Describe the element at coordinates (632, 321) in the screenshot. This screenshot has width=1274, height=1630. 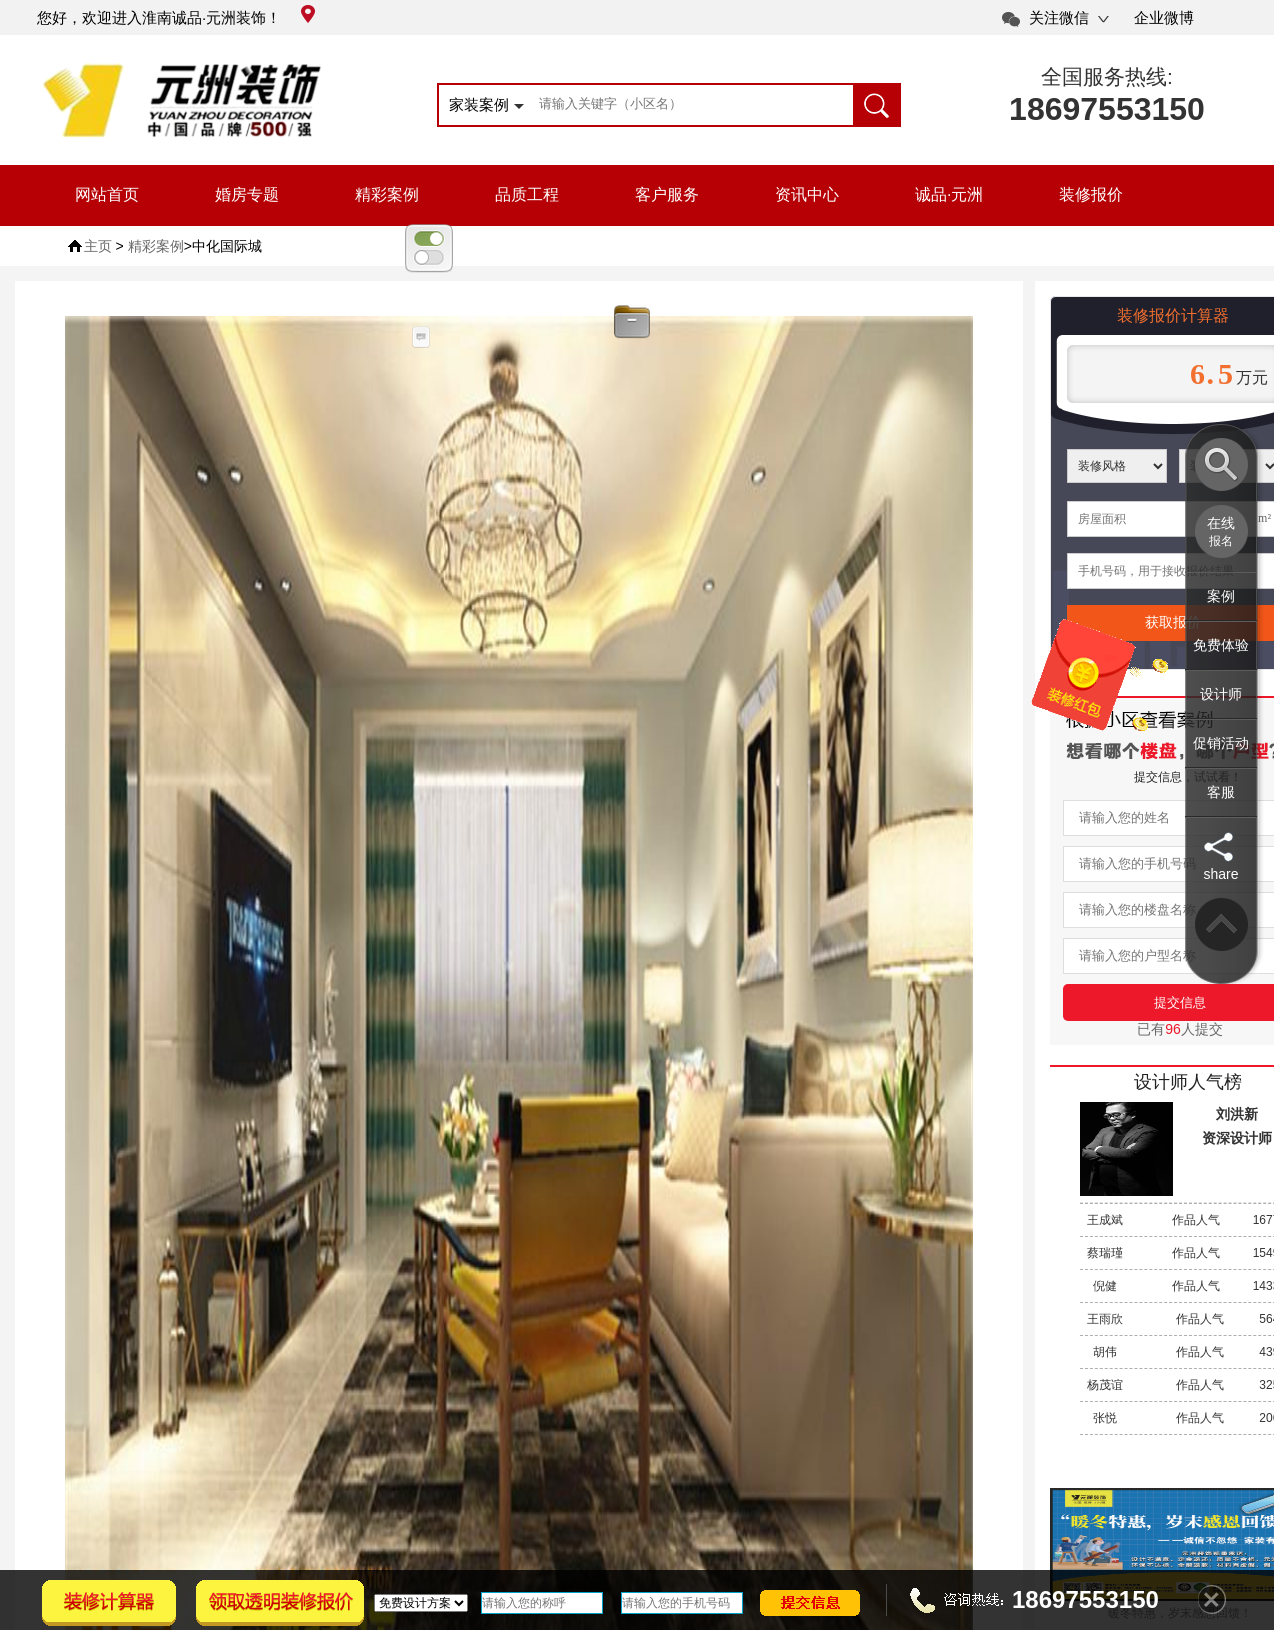
I see `open the file manager application` at that location.